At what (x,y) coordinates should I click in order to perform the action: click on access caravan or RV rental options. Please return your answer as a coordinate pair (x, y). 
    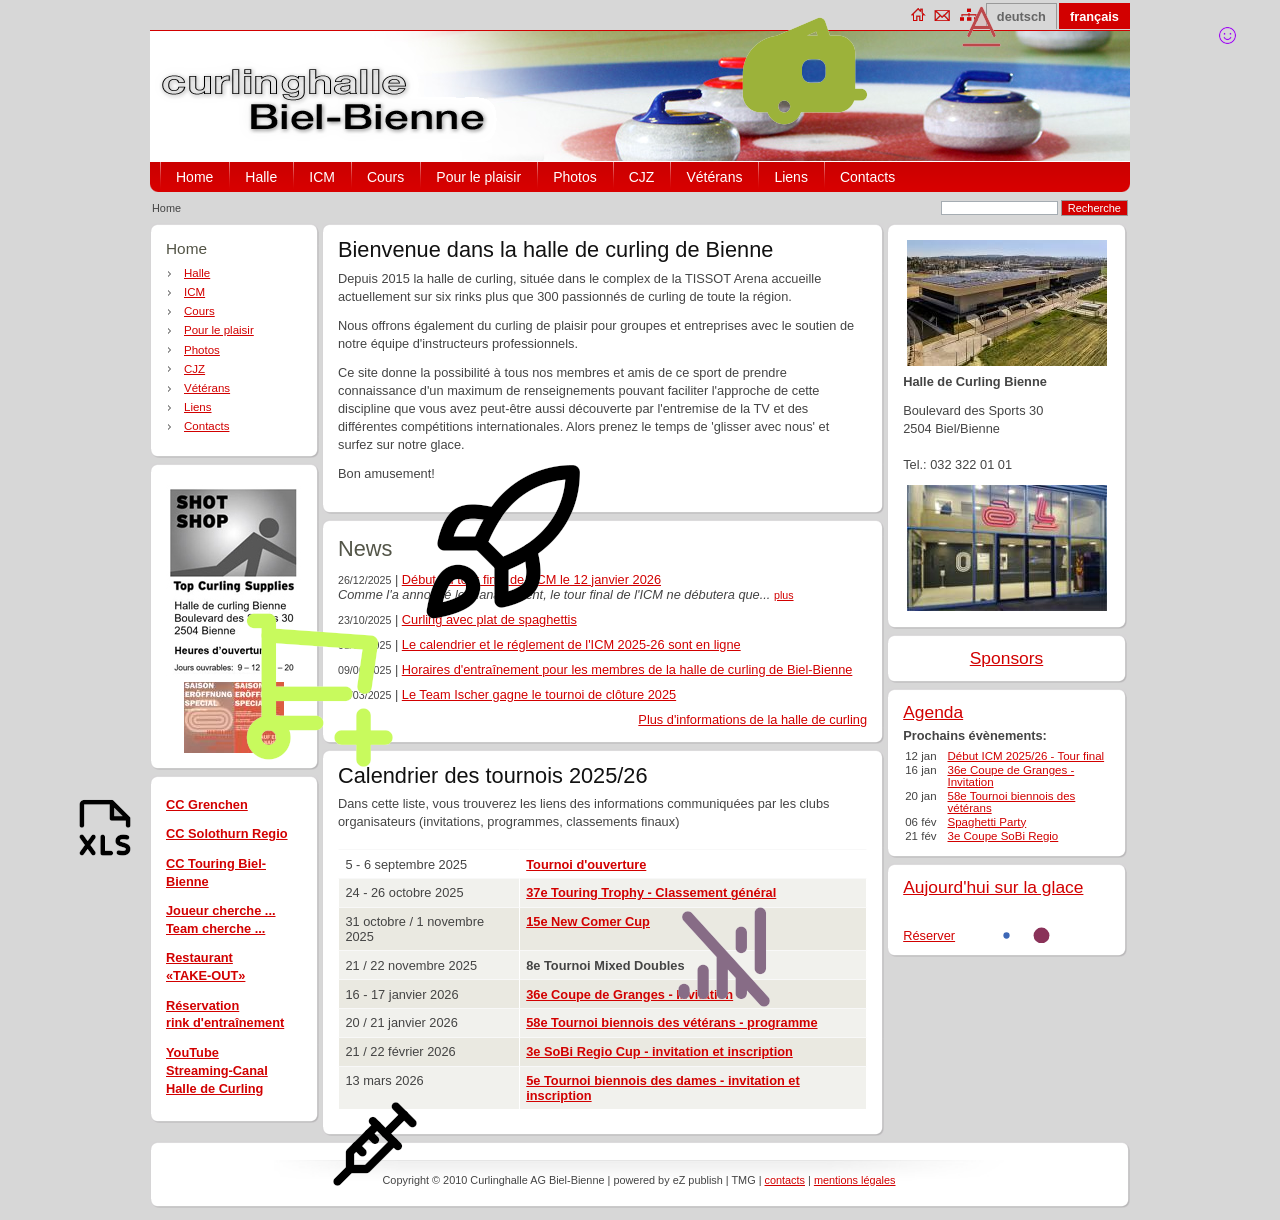
    Looking at the image, I should click on (802, 71).